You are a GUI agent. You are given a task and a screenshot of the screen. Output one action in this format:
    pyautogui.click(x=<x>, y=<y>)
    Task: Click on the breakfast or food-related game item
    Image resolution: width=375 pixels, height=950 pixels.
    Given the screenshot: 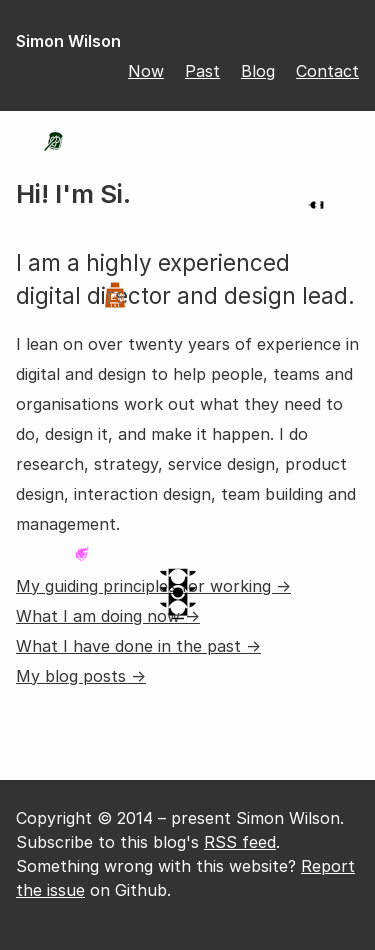 What is the action you would take?
    pyautogui.click(x=53, y=141)
    